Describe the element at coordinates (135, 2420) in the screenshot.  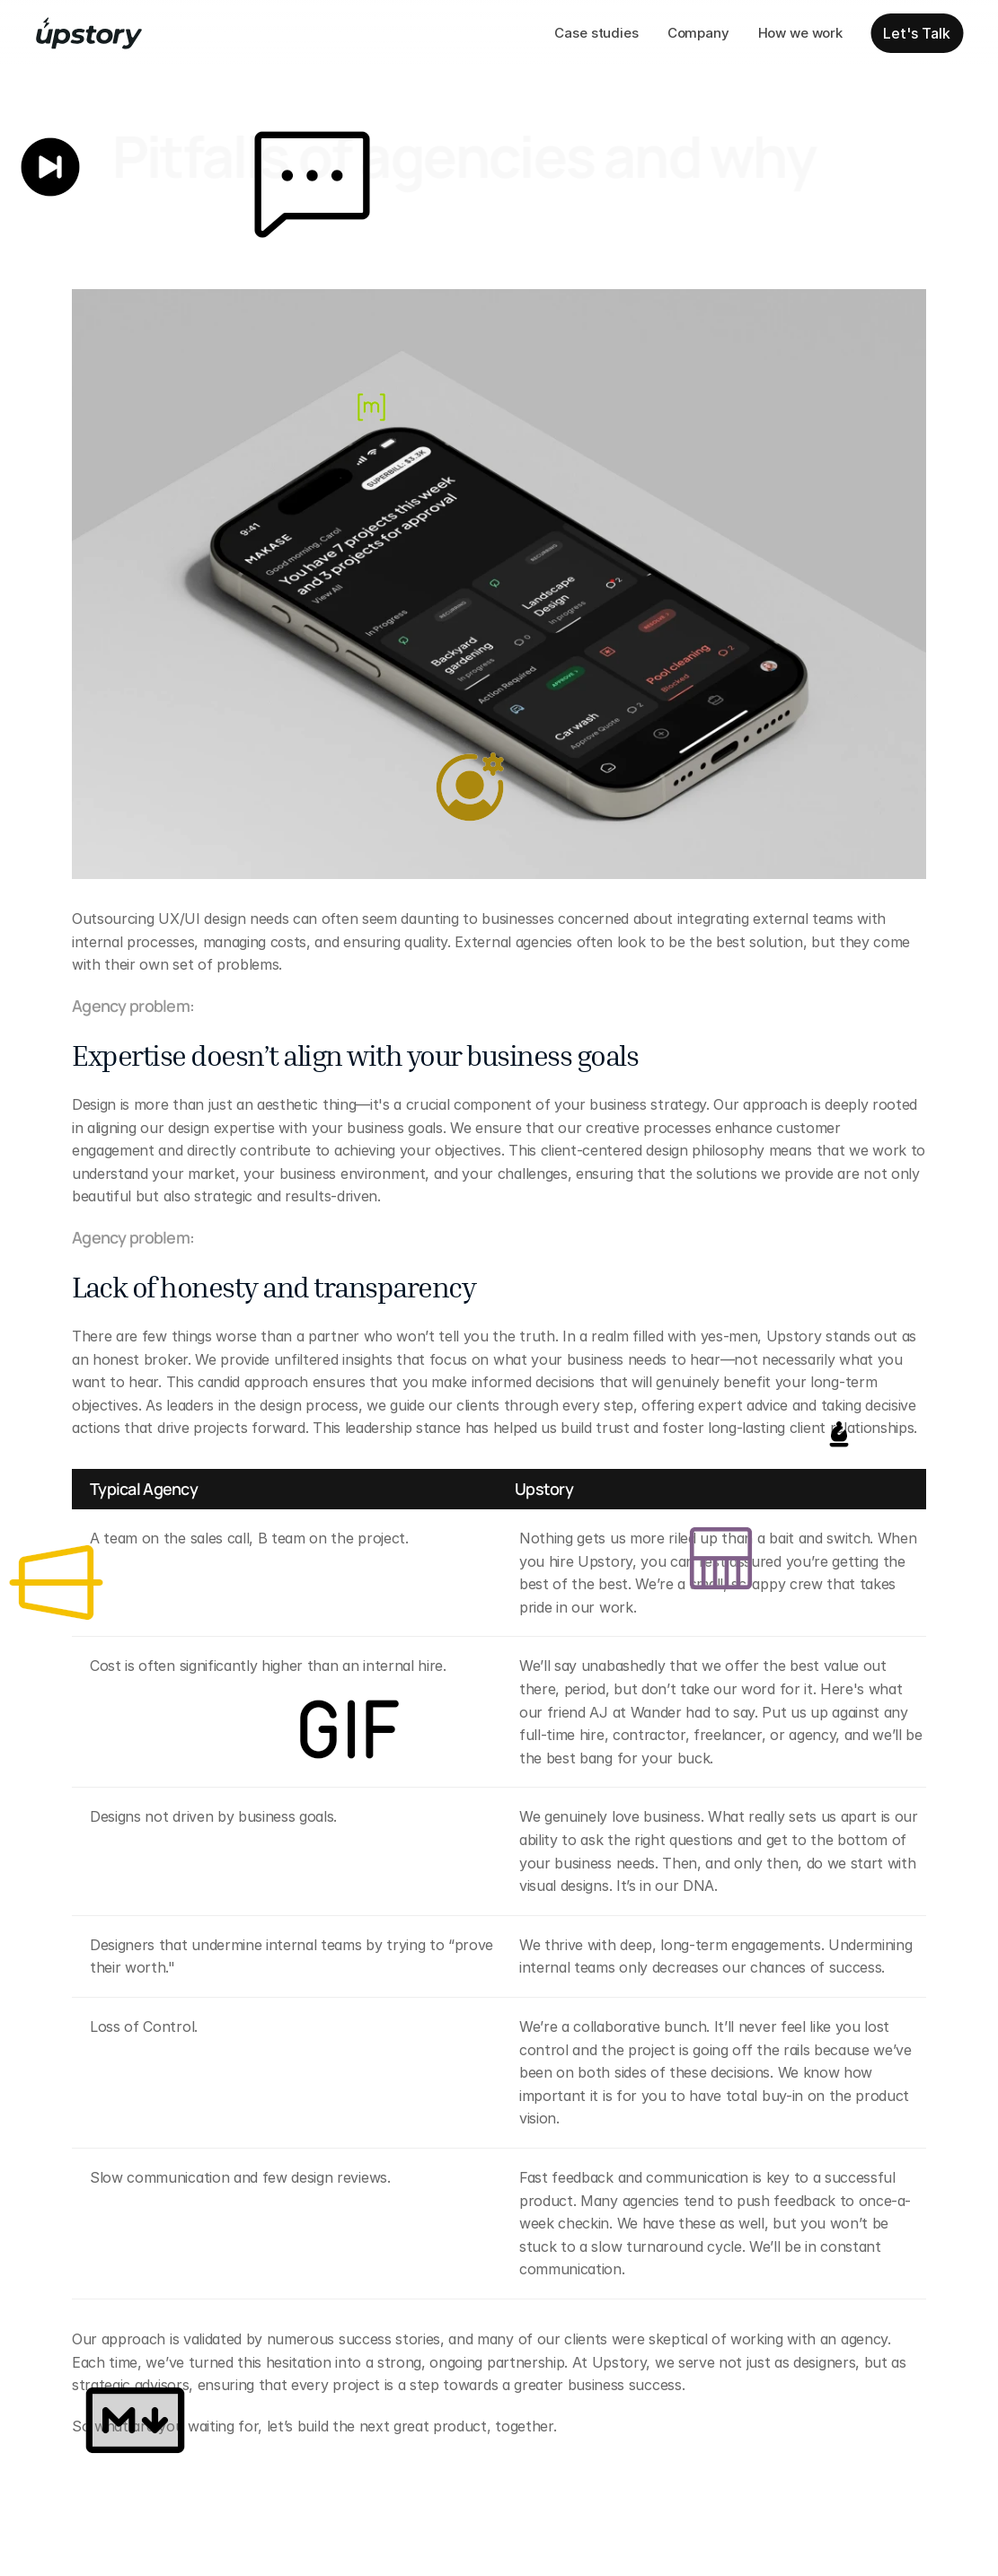
I see `indicates markdown formatting is supported` at that location.